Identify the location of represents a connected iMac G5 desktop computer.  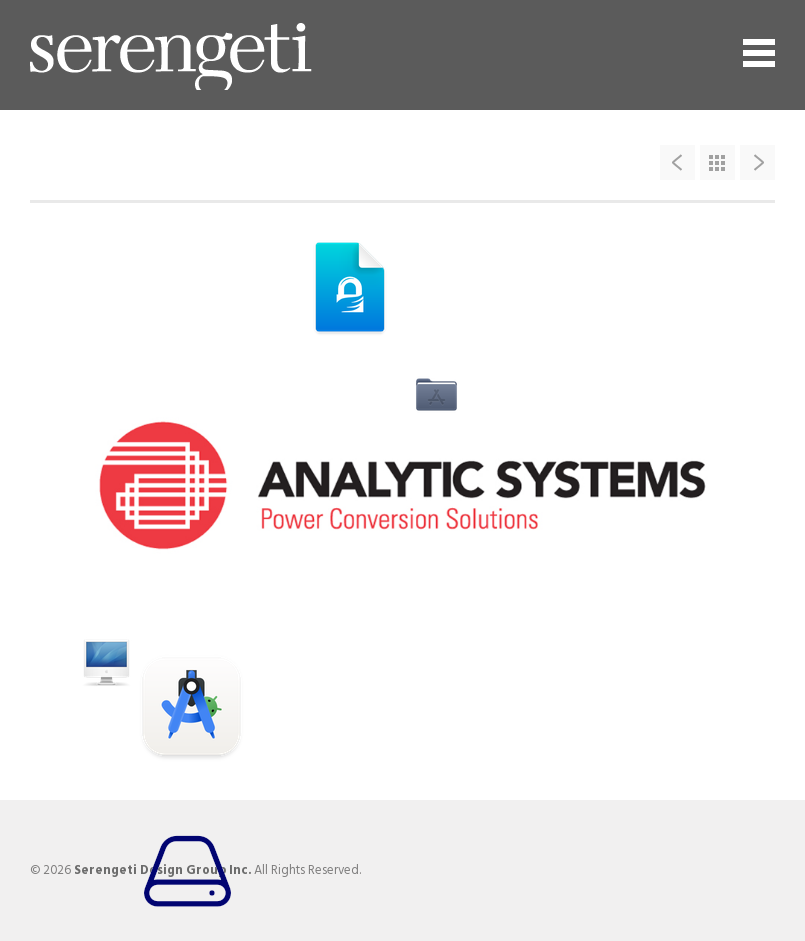
(106, 658).